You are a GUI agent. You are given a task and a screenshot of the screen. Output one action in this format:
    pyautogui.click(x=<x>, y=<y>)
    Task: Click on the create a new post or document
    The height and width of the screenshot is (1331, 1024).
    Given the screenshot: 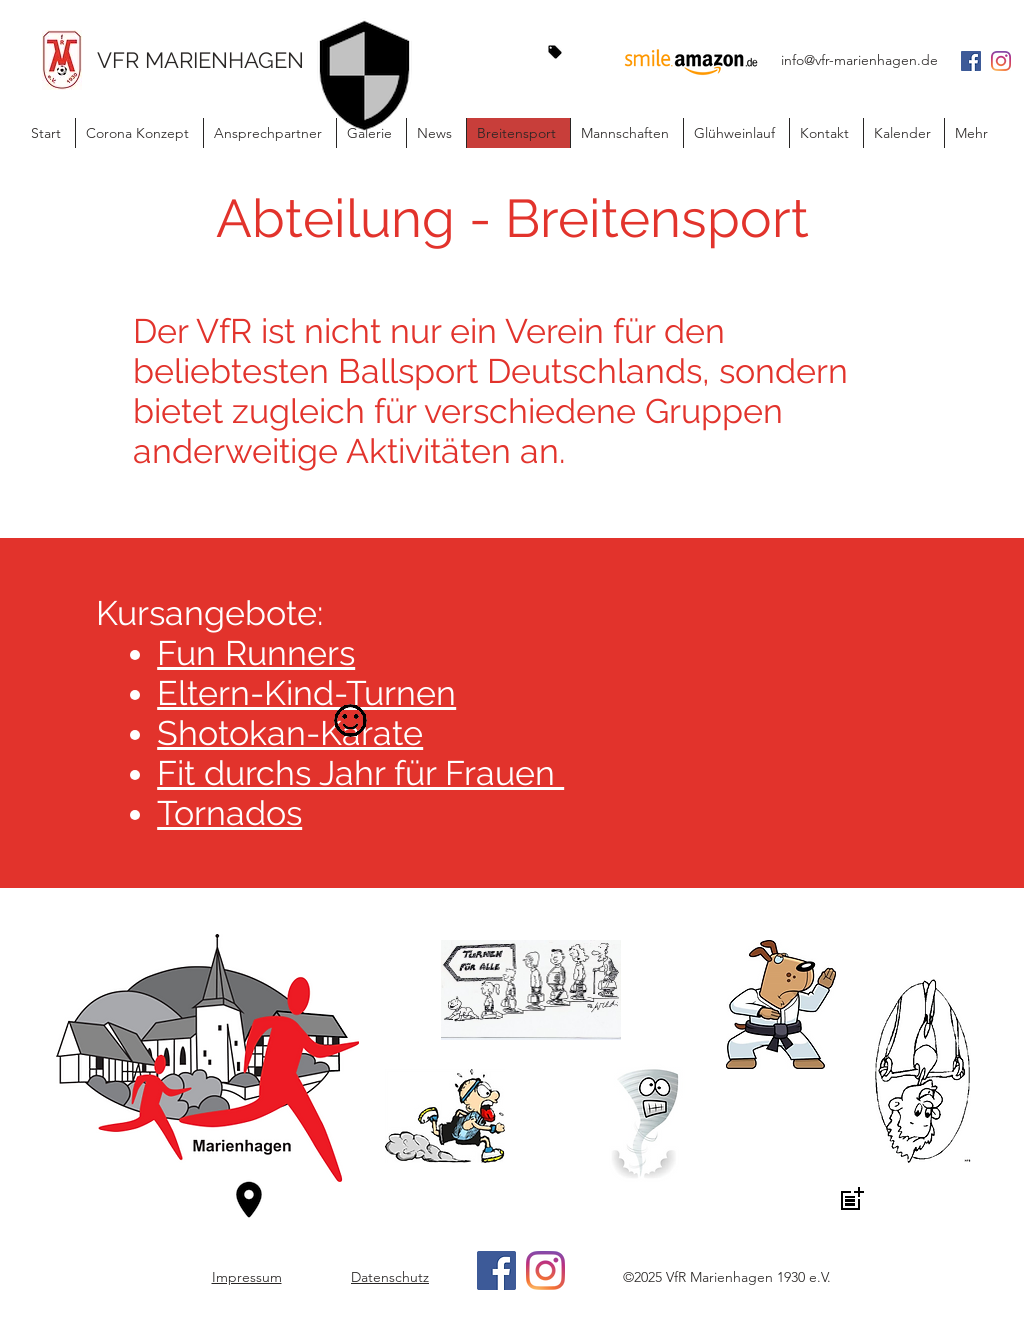 What is the action you would take?
    pyautogui.click(x=851, y=1199)
    